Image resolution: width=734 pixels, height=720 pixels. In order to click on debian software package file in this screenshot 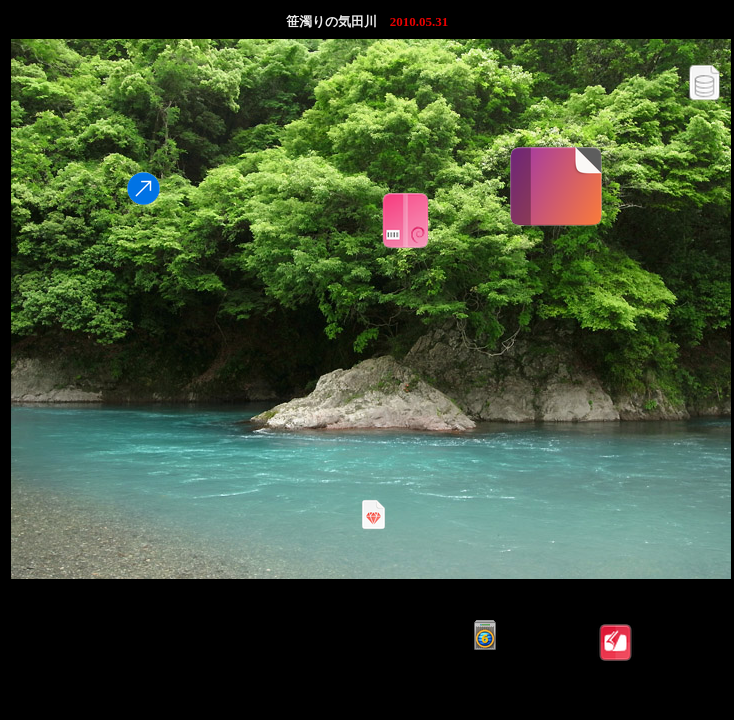, I will do `click(405, 220)`.